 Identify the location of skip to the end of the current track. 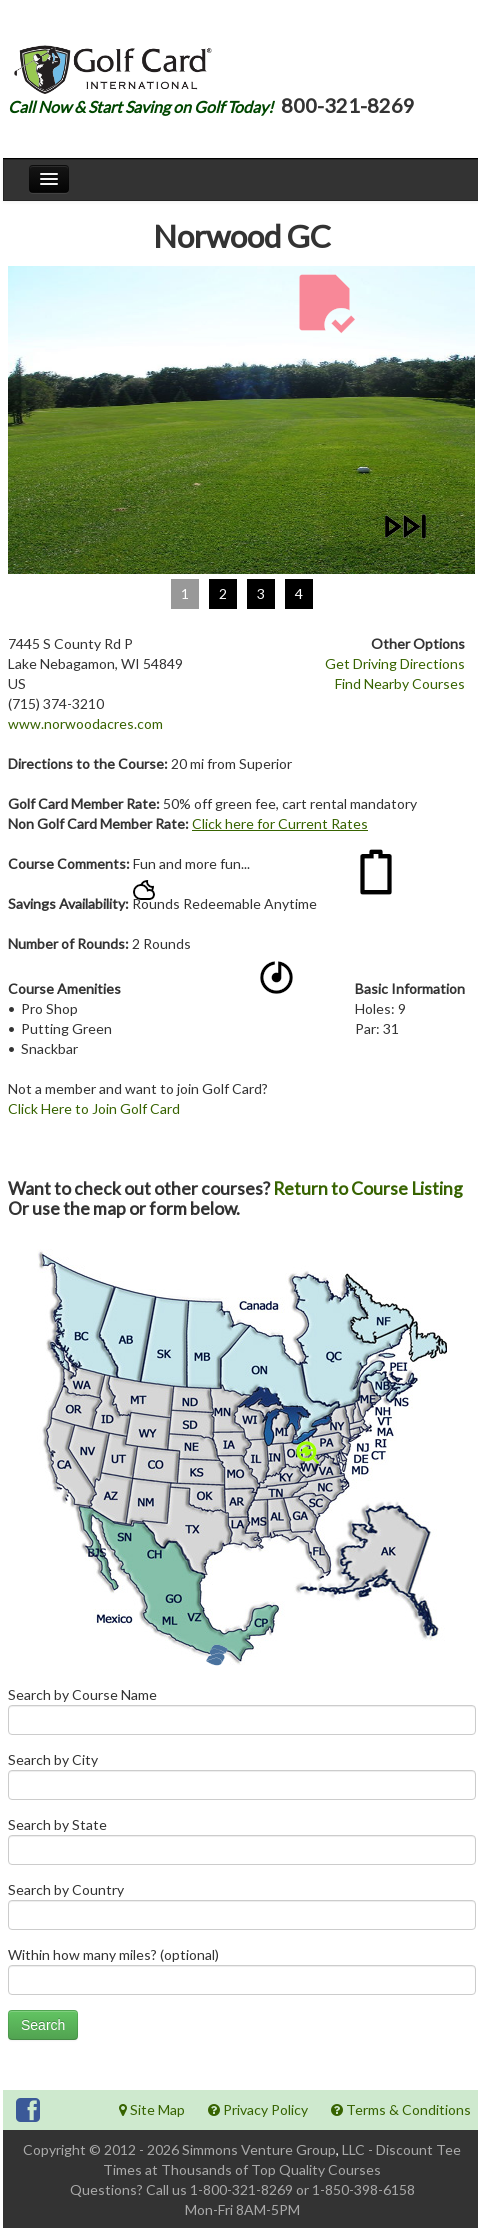
(405, 526).